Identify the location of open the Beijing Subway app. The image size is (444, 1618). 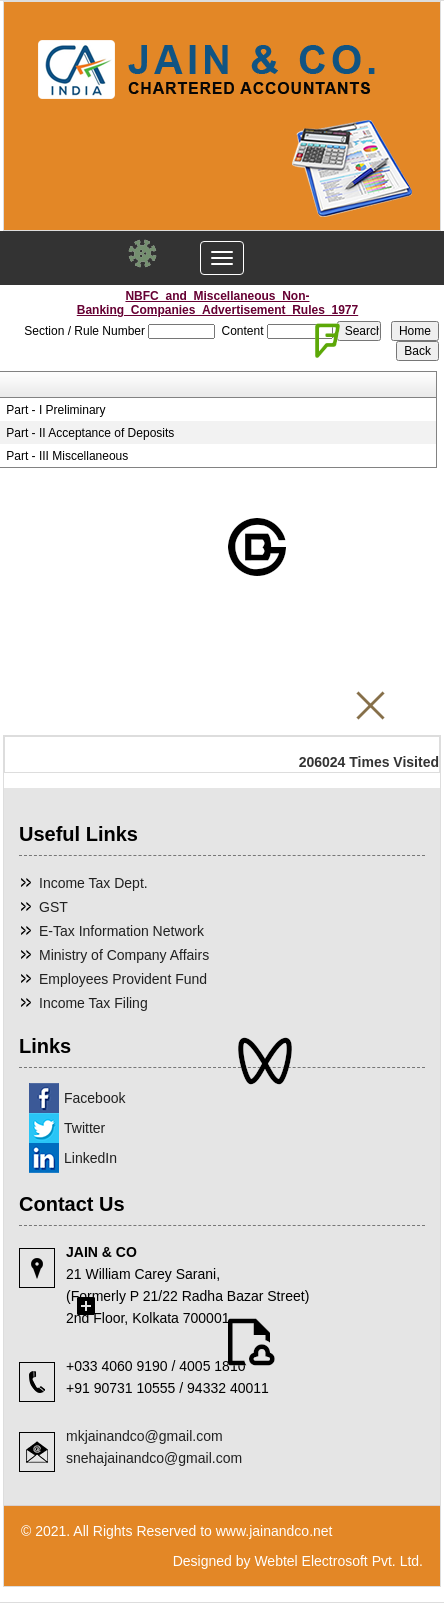
(257, 547).